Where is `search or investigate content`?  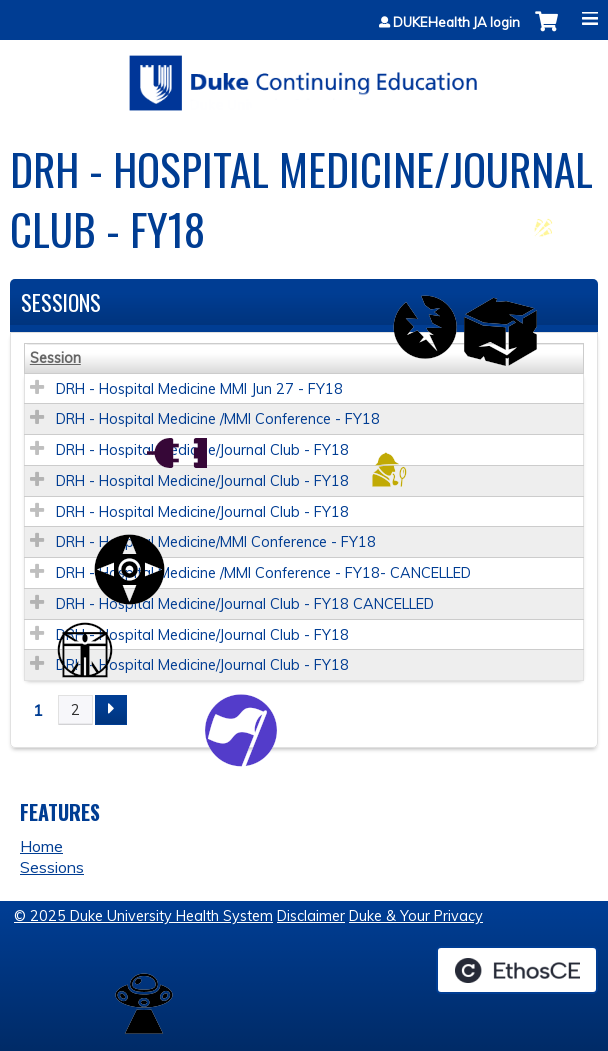 search or investigate content is located at coordinates (389, 469).